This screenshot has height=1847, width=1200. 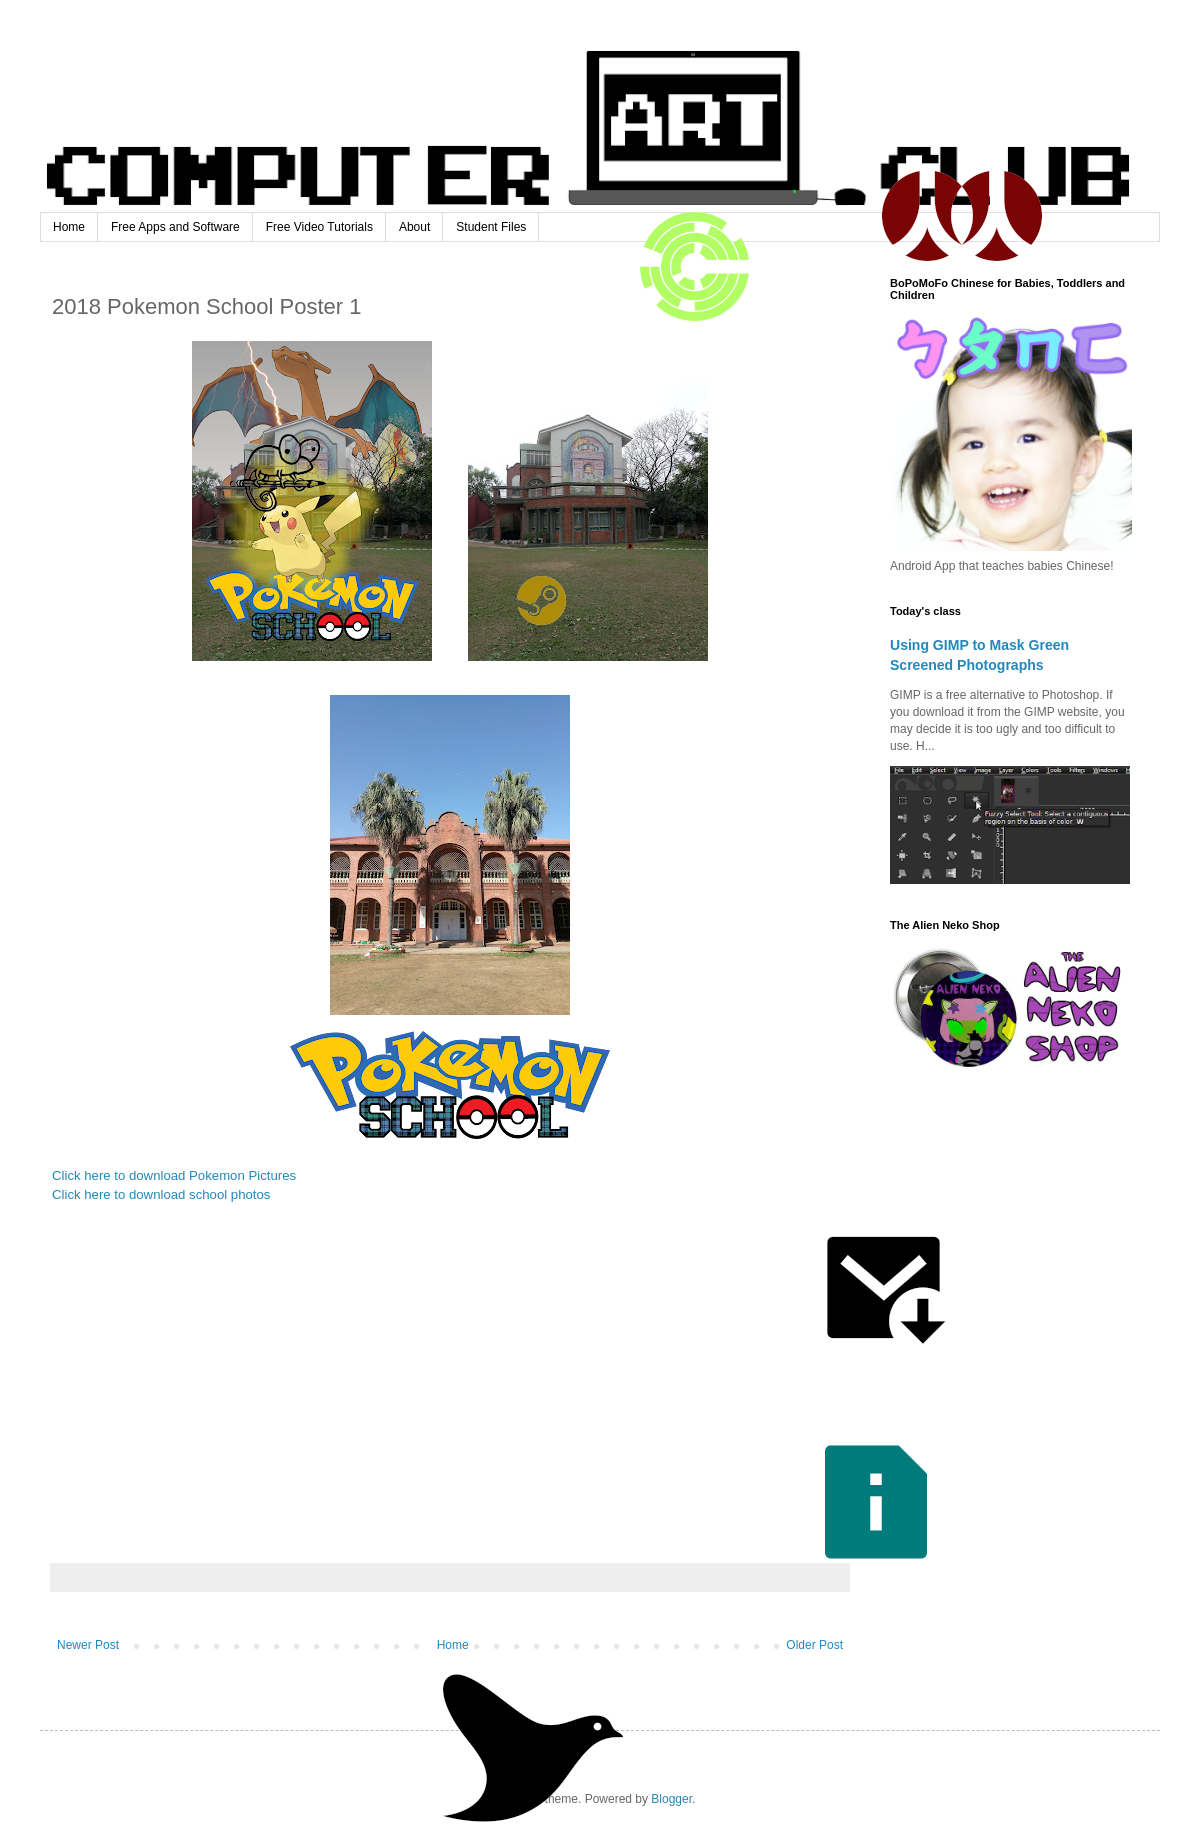 I want to click on view file details or properties, so click(x=876, y=1502).